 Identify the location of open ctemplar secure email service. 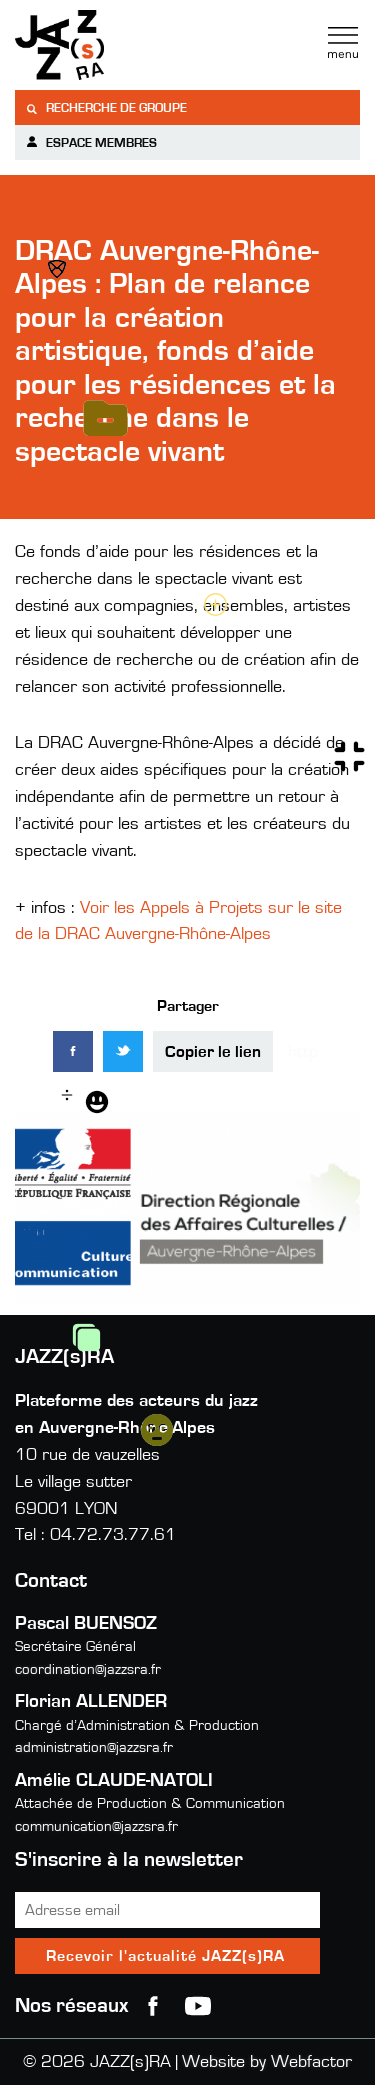
(57, 269).